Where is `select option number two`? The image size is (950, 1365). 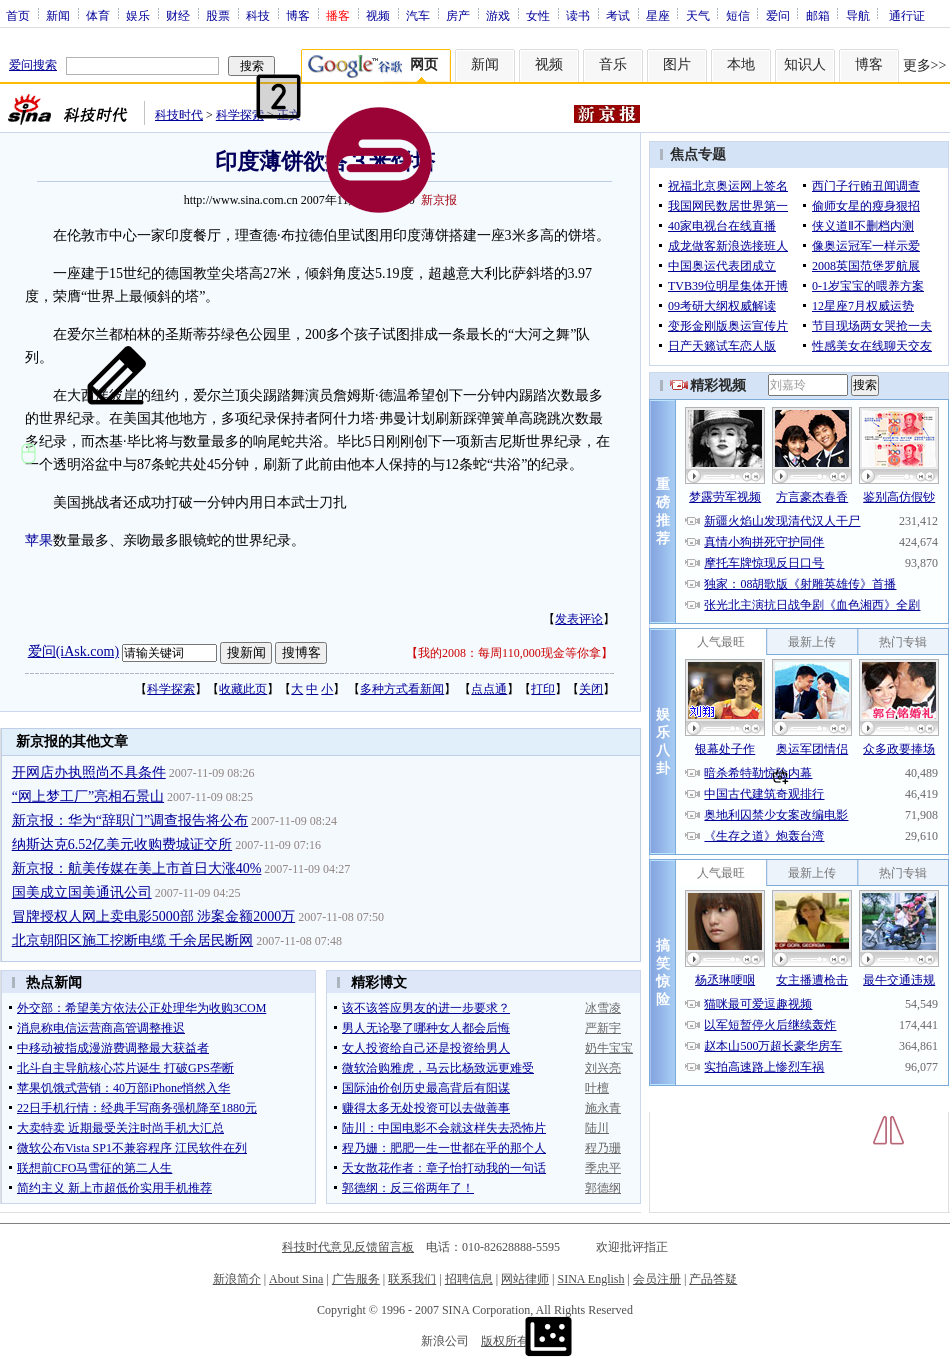 select option number two is located at coordinates (278, 96).